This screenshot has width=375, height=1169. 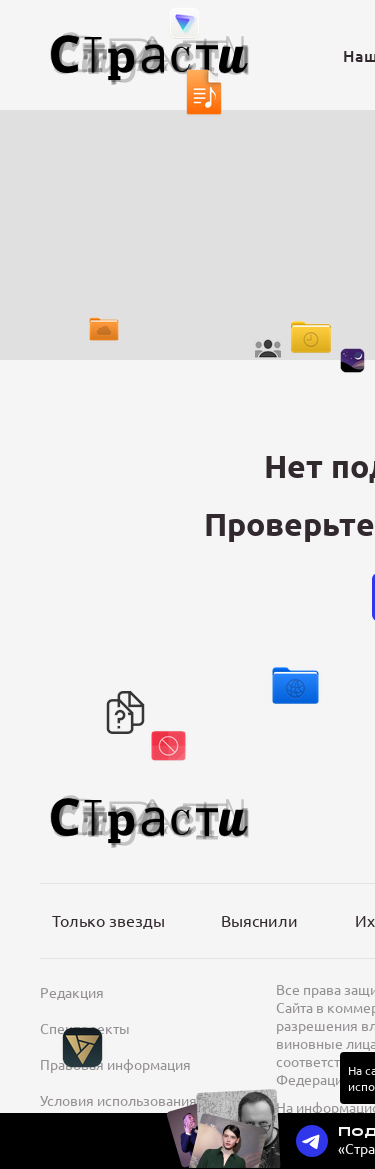 What do you see at coordinates (82, 1047) in the screenshot?
I see `open the Artifact app` at bounding box center [82, 1047].